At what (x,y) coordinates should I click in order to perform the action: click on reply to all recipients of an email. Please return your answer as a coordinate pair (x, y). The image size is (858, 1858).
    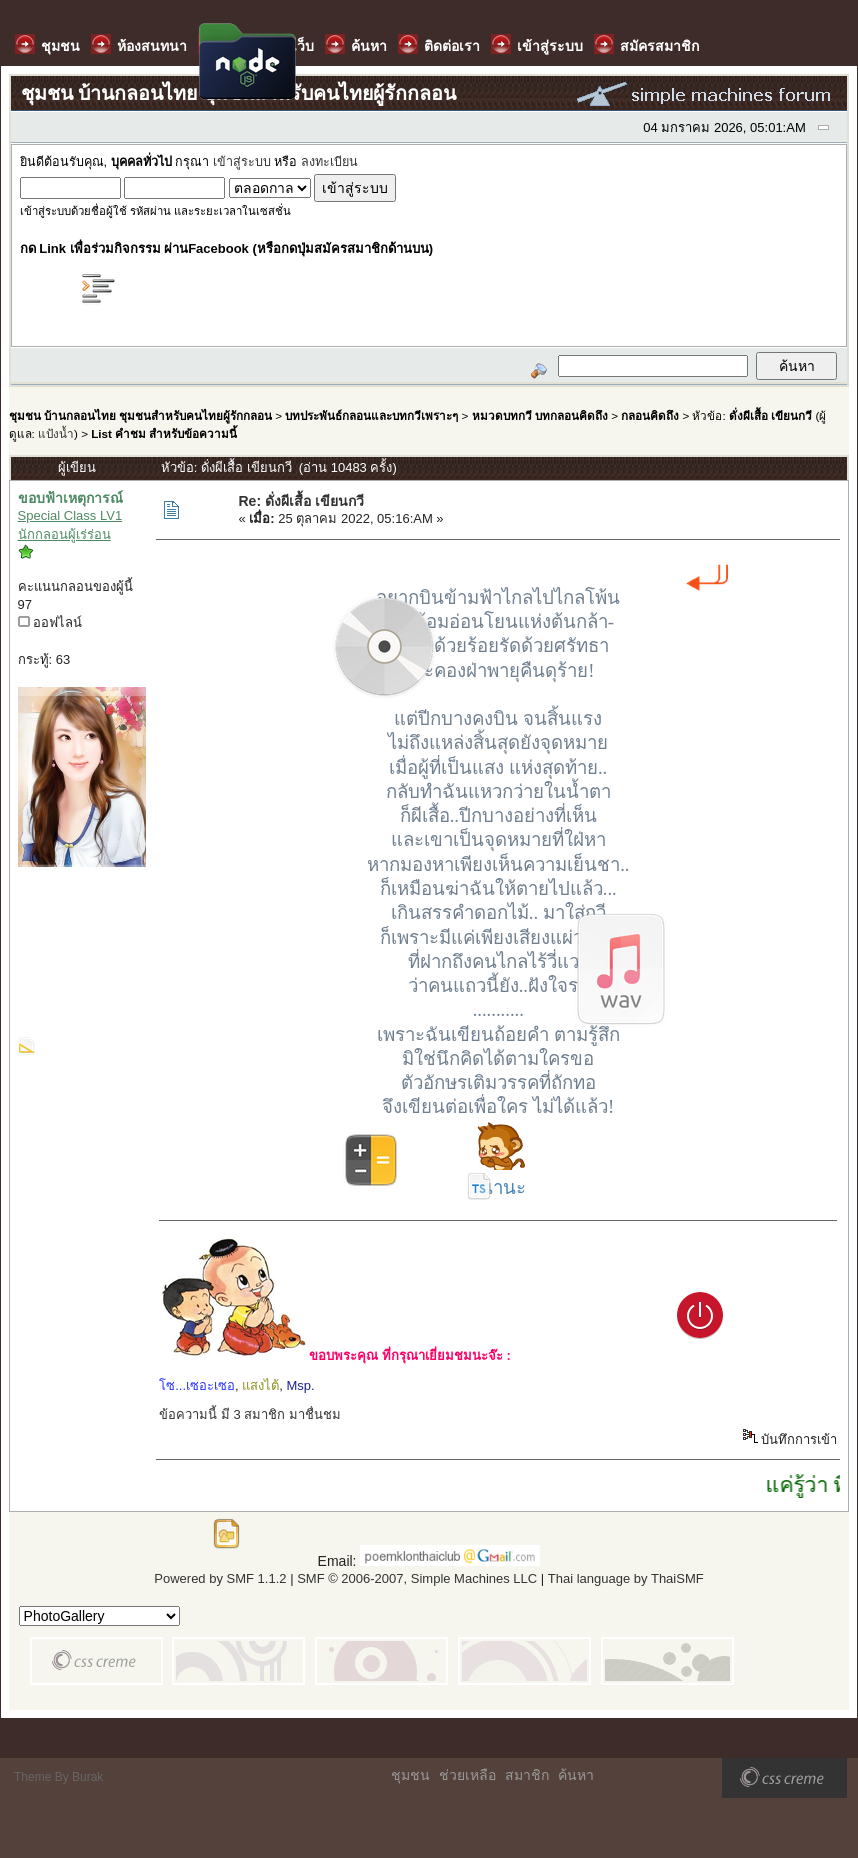
    Looking at the image, I should click on (706, 574).